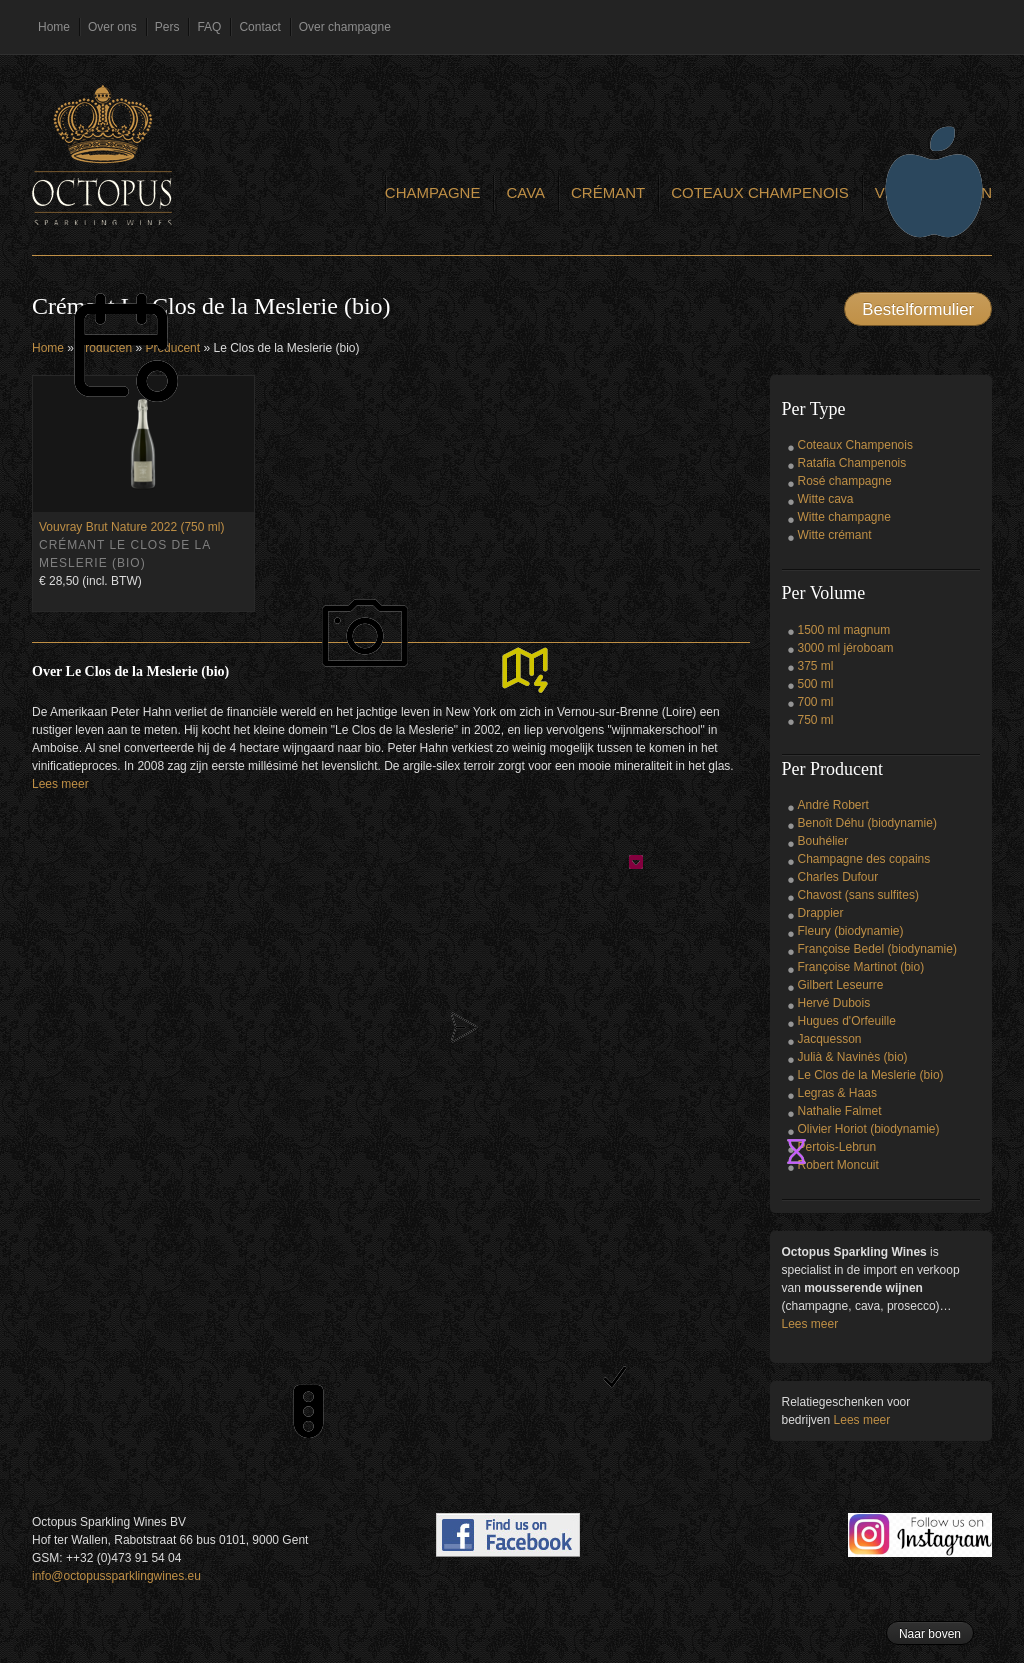  I want to click on confirms a completed action or task, so click(615, 1376).